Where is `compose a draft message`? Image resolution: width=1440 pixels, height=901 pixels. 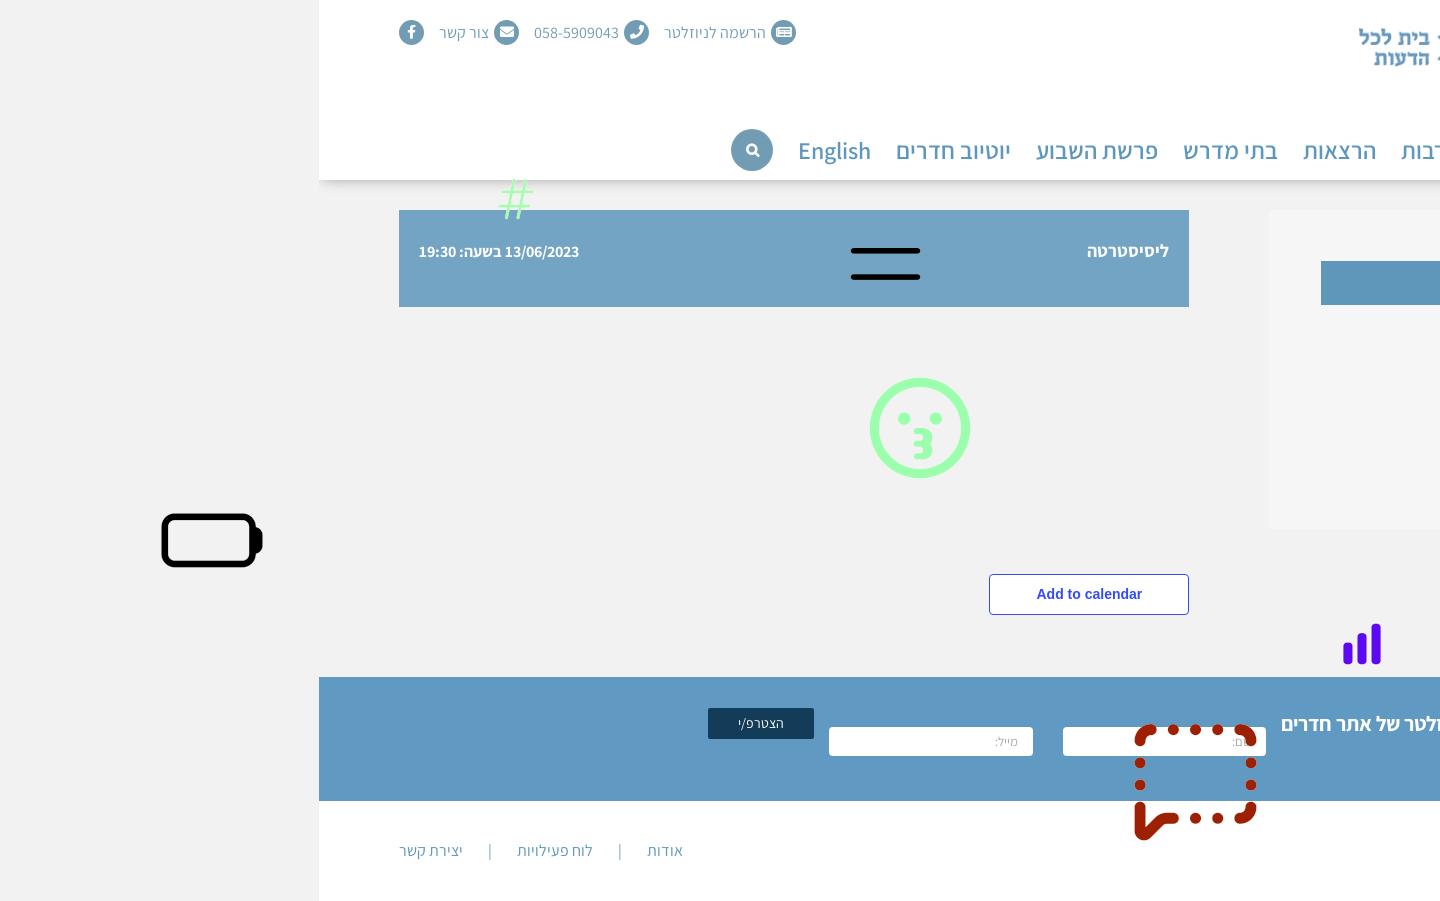 compose a draft message is located at coordinates (1195, 779).